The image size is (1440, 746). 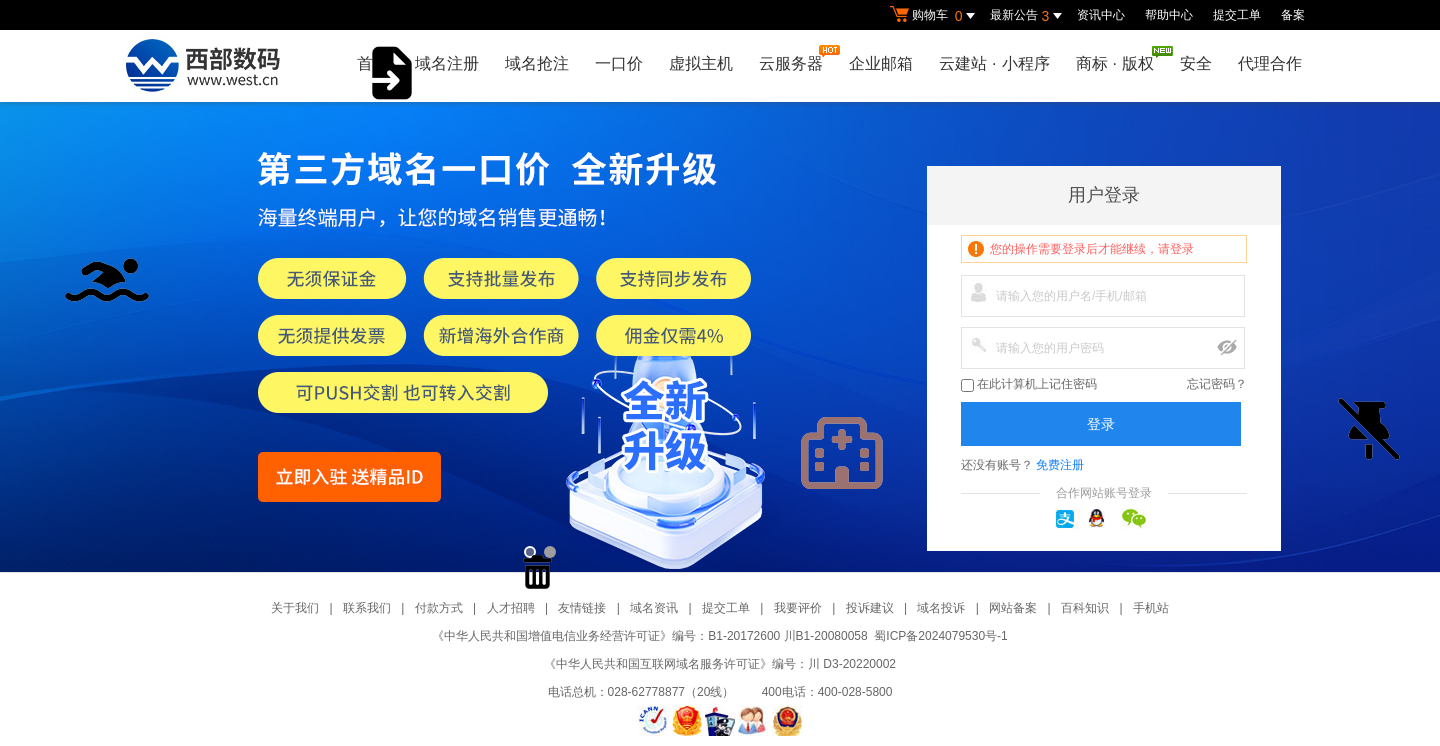 I want to click on delete selected item, so click(x=537, y=572).